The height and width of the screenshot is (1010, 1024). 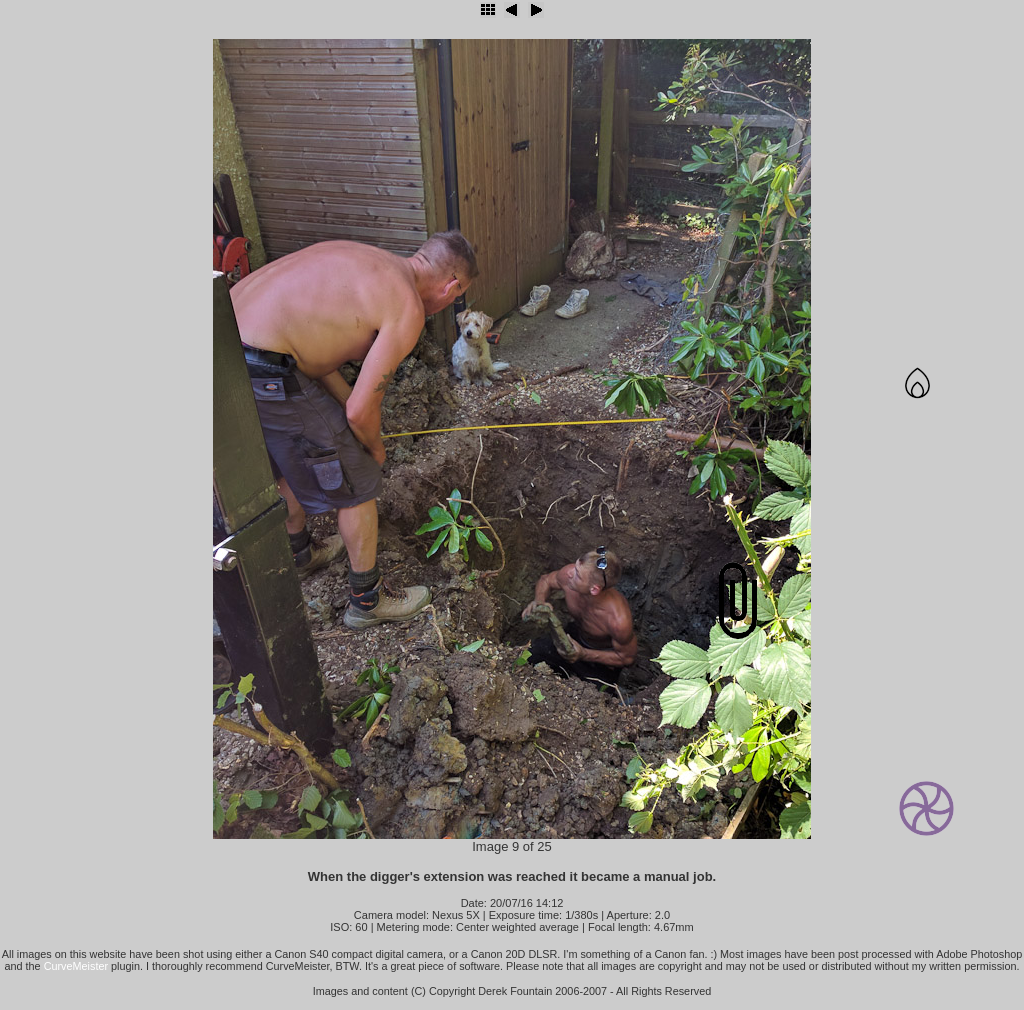 What do you see at coordinates (926, 808) in the screenshot?
I see `indicates loading or processing in progress` at bounding box center [926, 808].